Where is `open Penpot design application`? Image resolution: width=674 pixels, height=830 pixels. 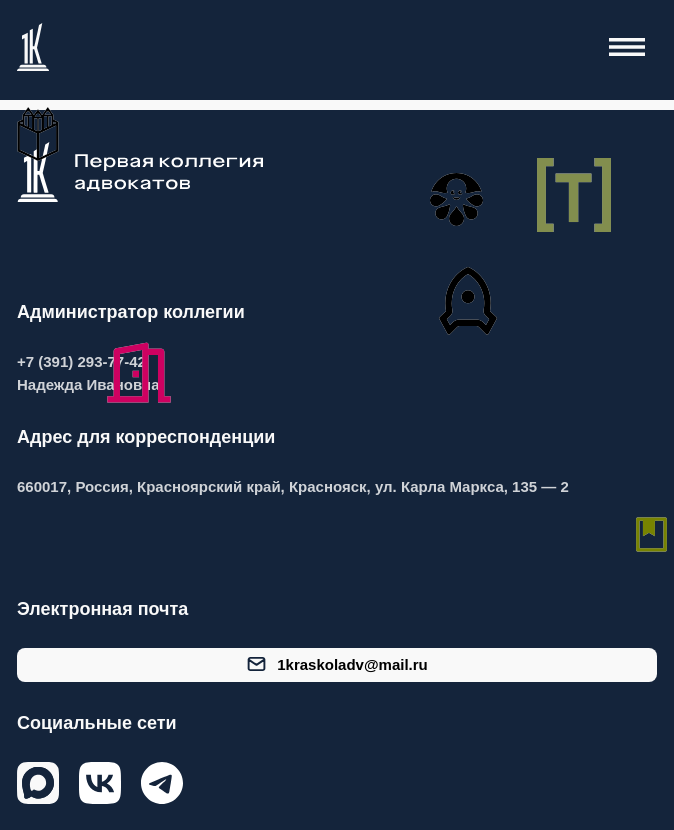 open Penpot design application is located at coordinates (38, 134).